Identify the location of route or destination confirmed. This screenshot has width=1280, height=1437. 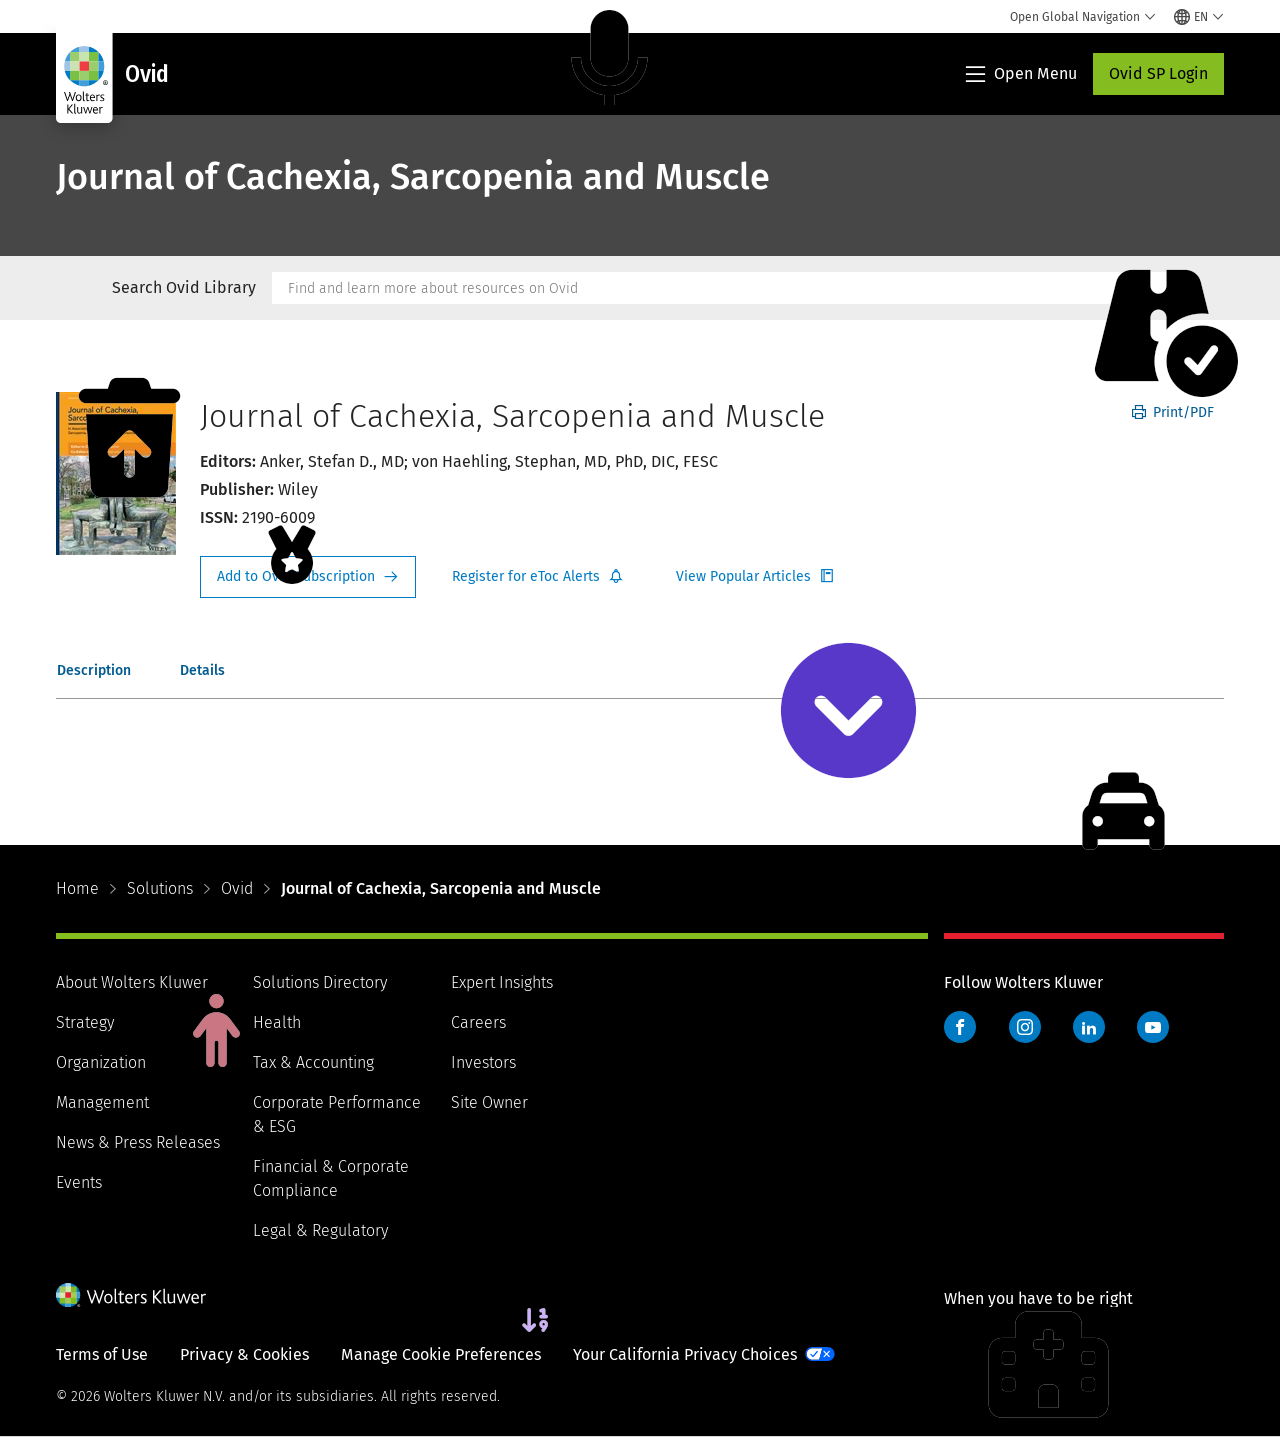
(1158, 325).